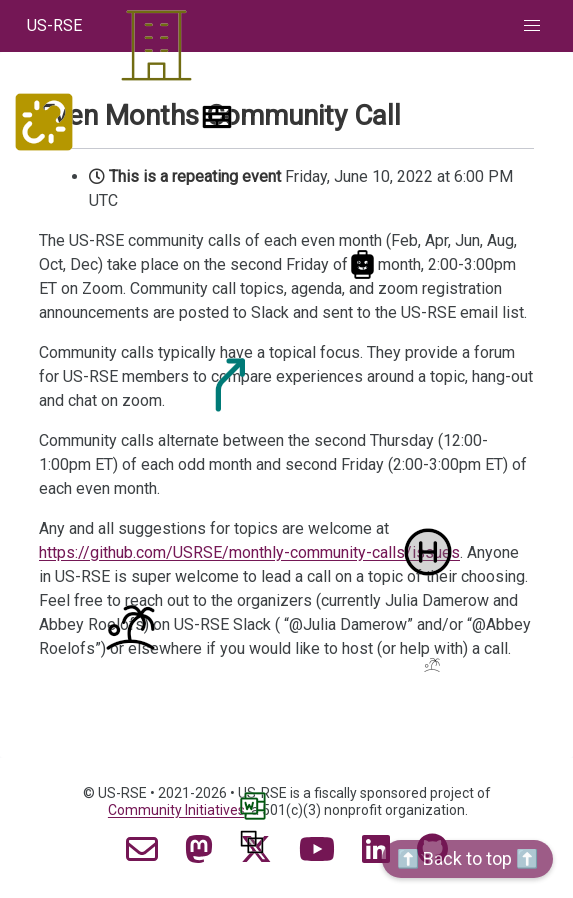  What do you see at coordinates (130, 627) in the screenshot?
I see `view vacation or travel destinations` at bounding box center [130, 627].